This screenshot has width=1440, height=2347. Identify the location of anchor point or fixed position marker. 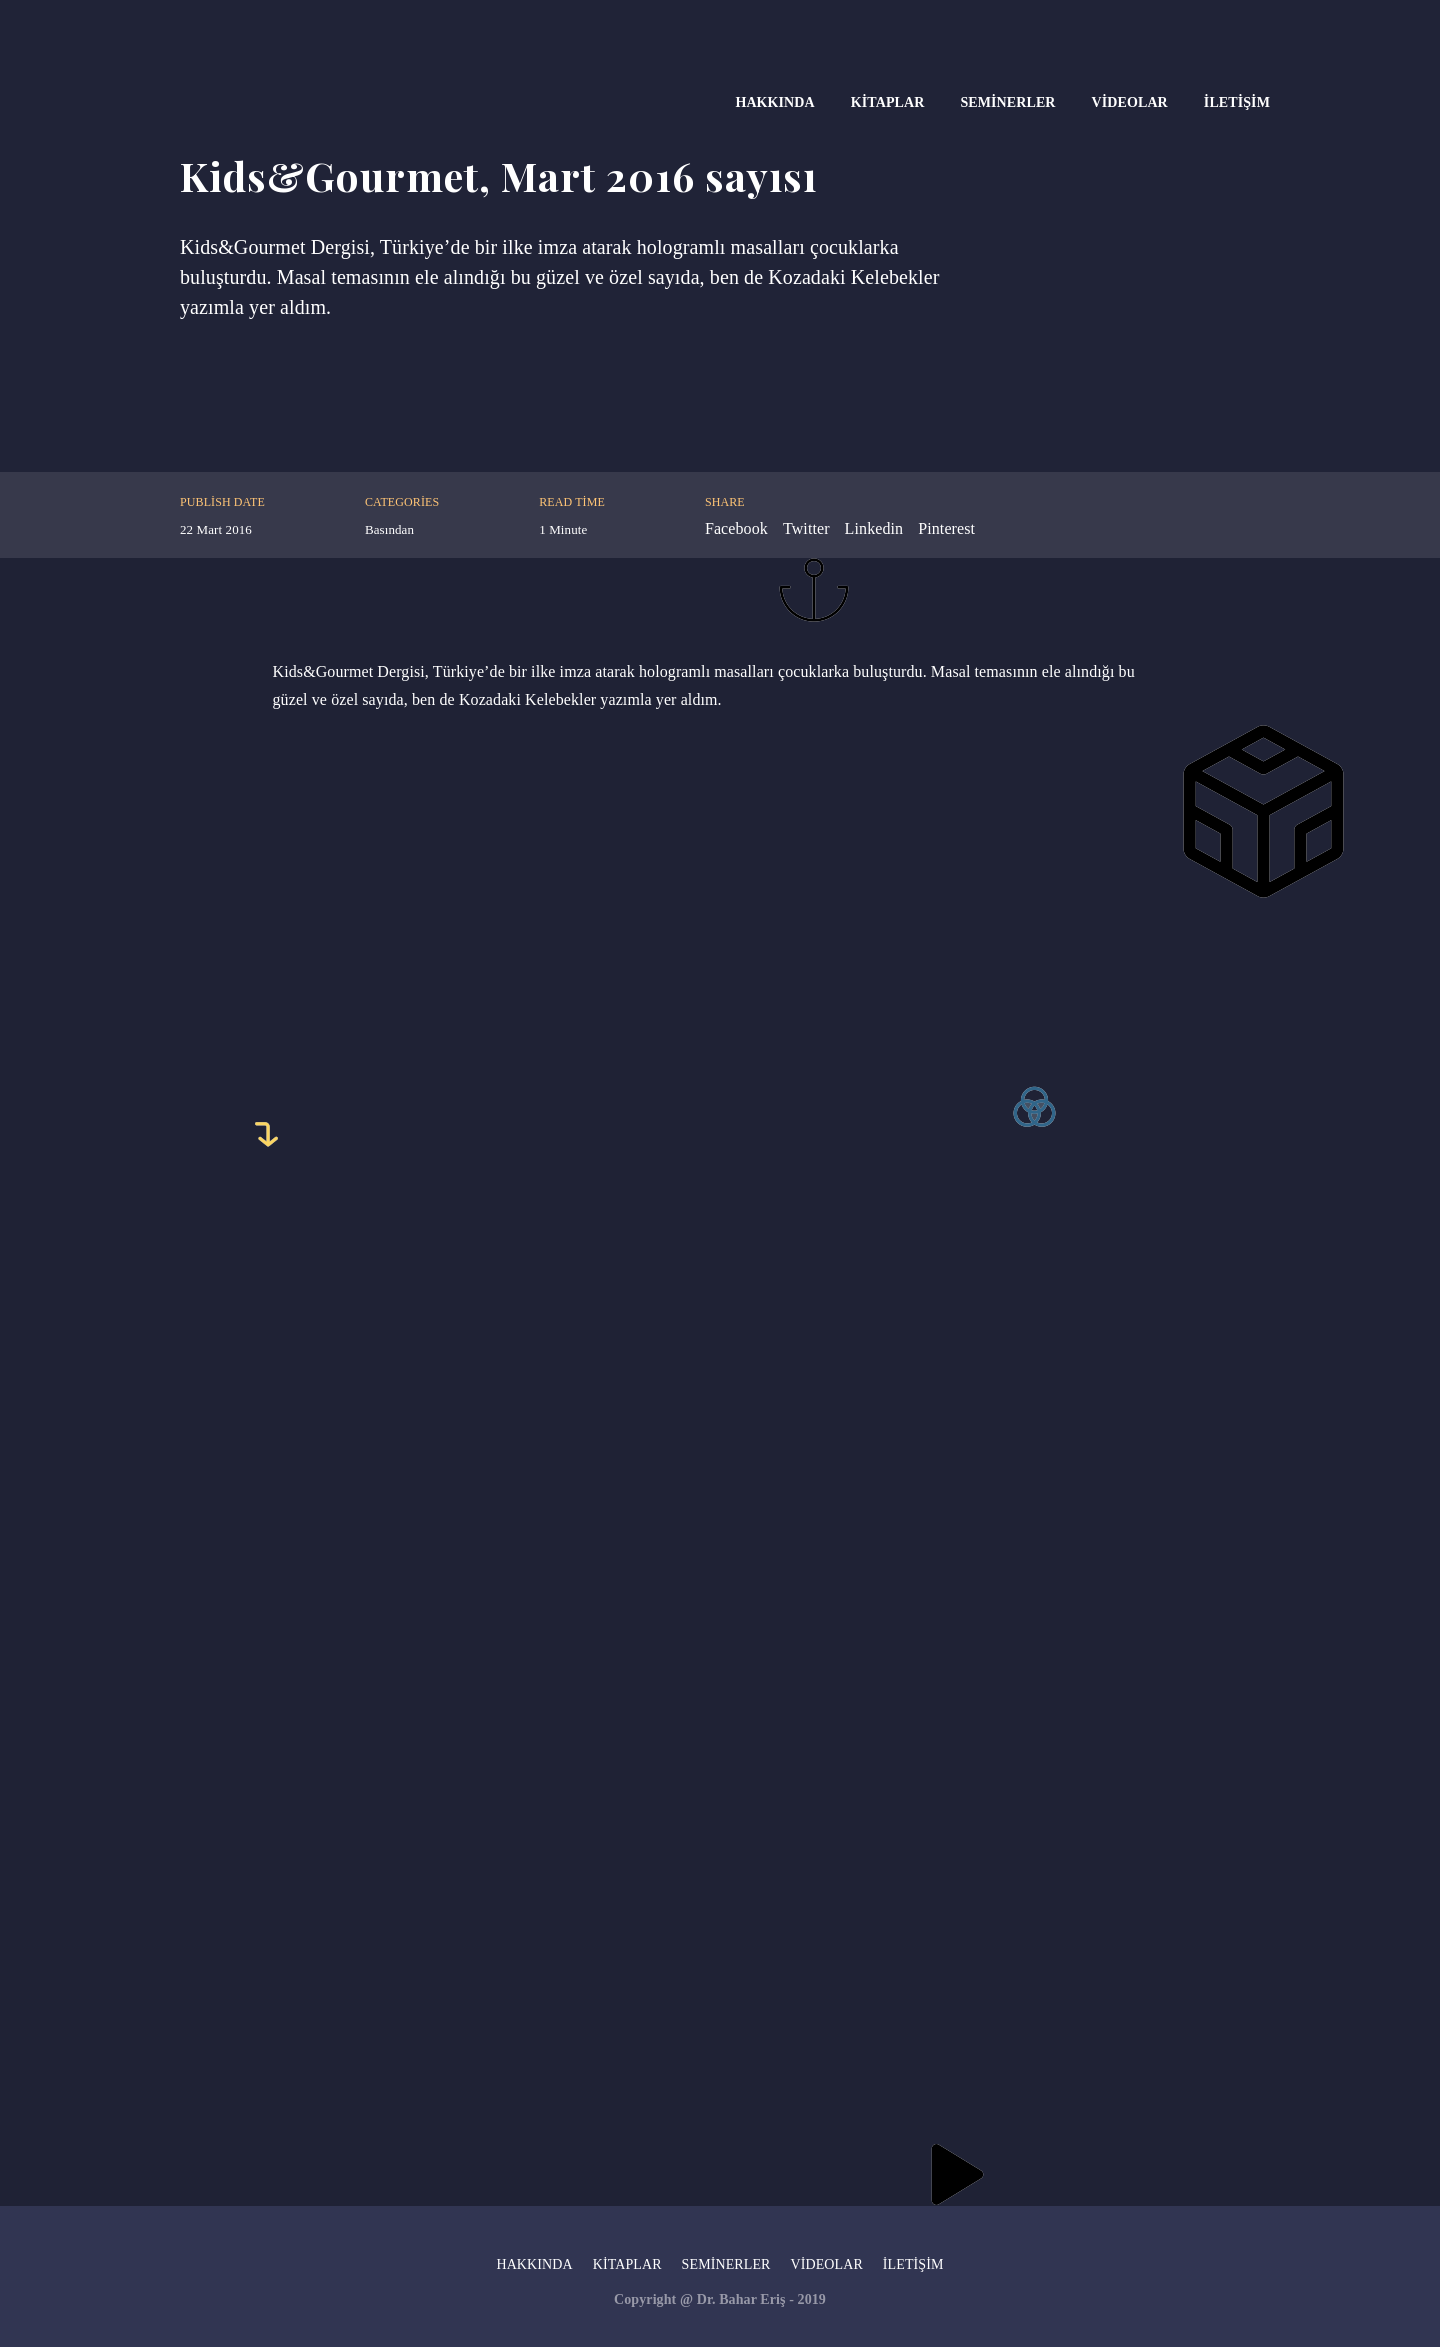
(814, 590).